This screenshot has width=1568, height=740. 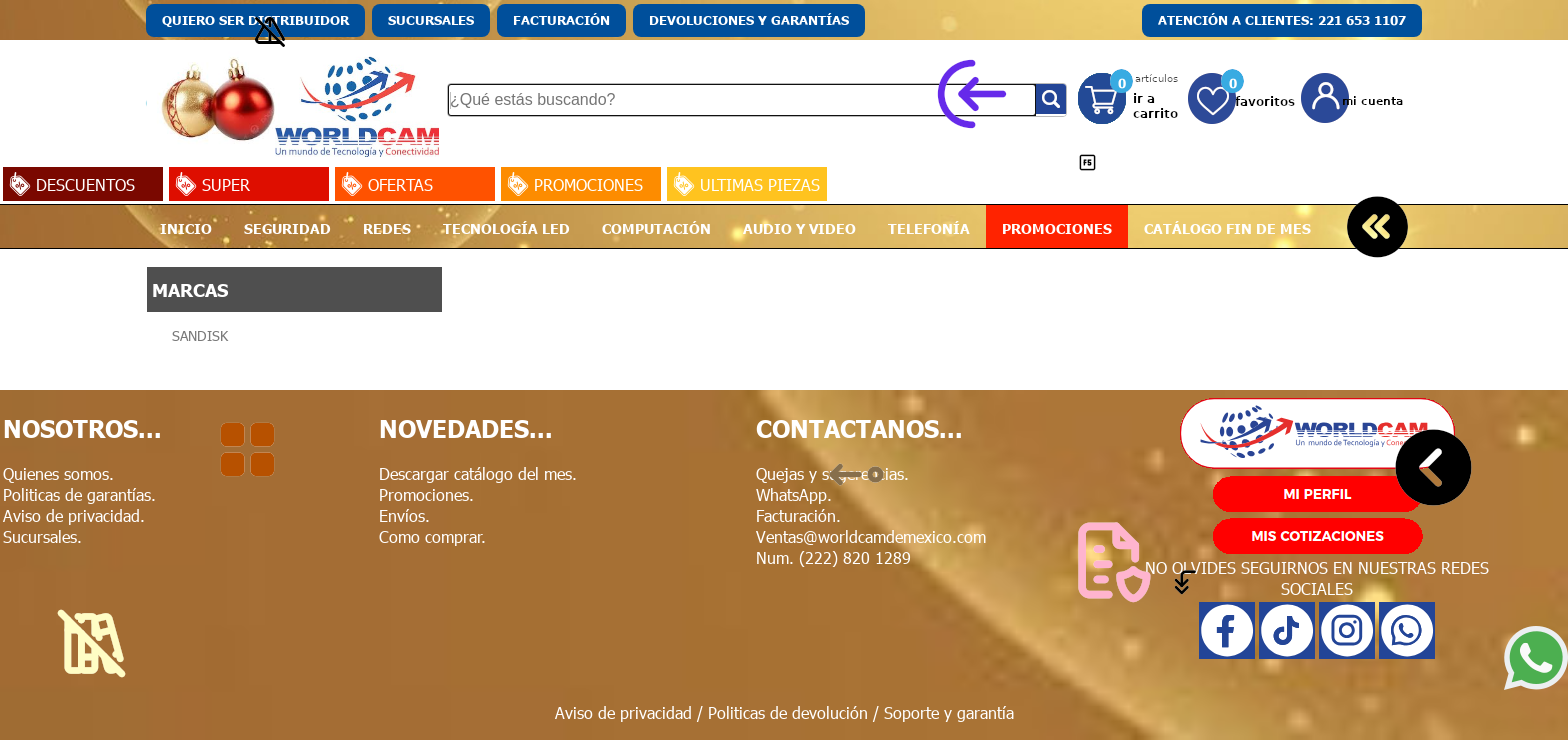 I want to click on go back and scroll down, so click(x=1186, y=583).